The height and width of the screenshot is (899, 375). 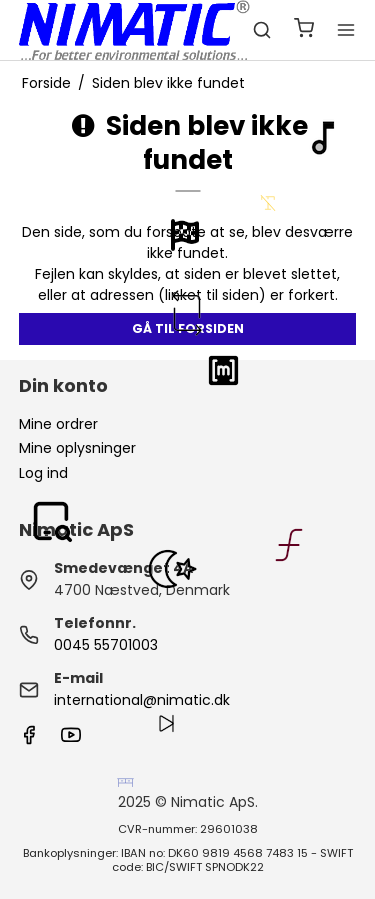 What do you see at coordinates (187, 313) in the screenshot?
I see `rotate device orientation` at bounding box center [187, 313].